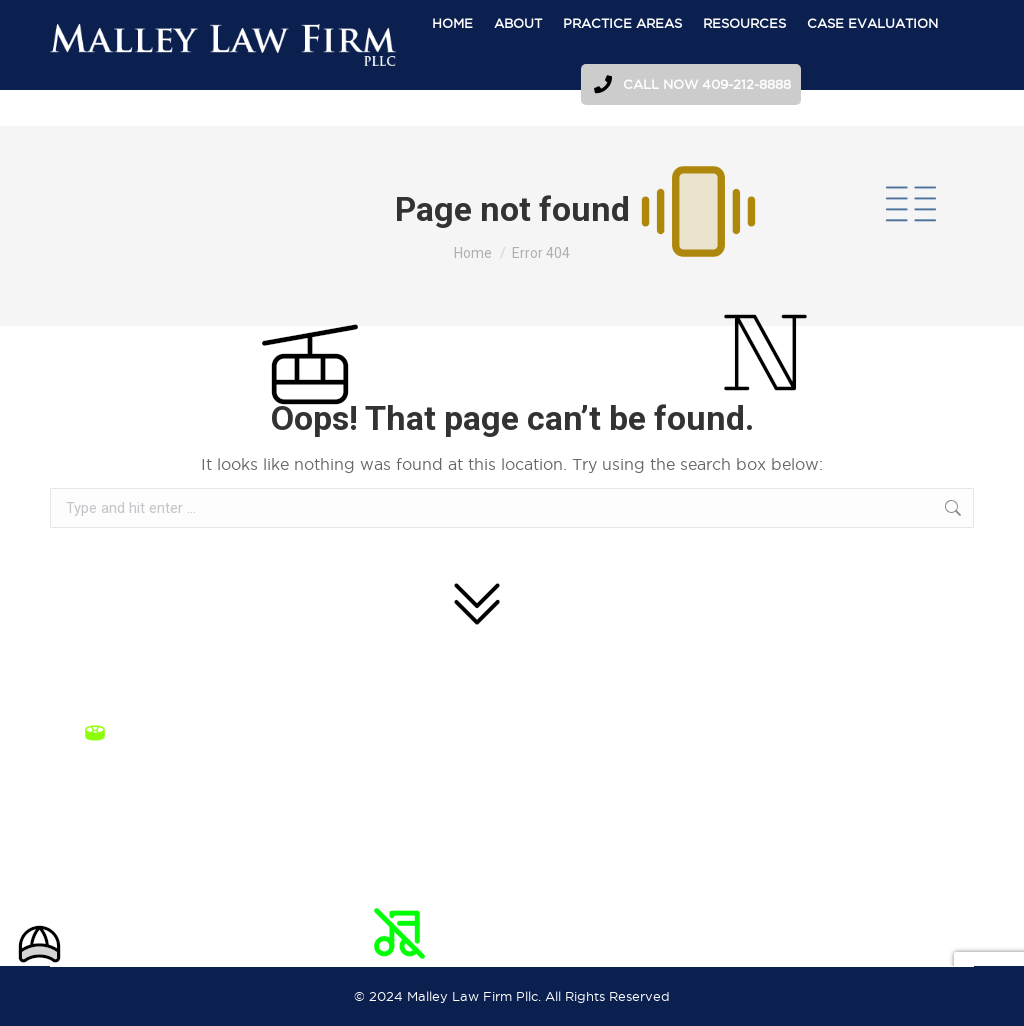 This screenshot has width=1024, height=1026. Describe the element at coordinates (399, 933) in the screenshot. I see `mute or disable music playback` at that location.